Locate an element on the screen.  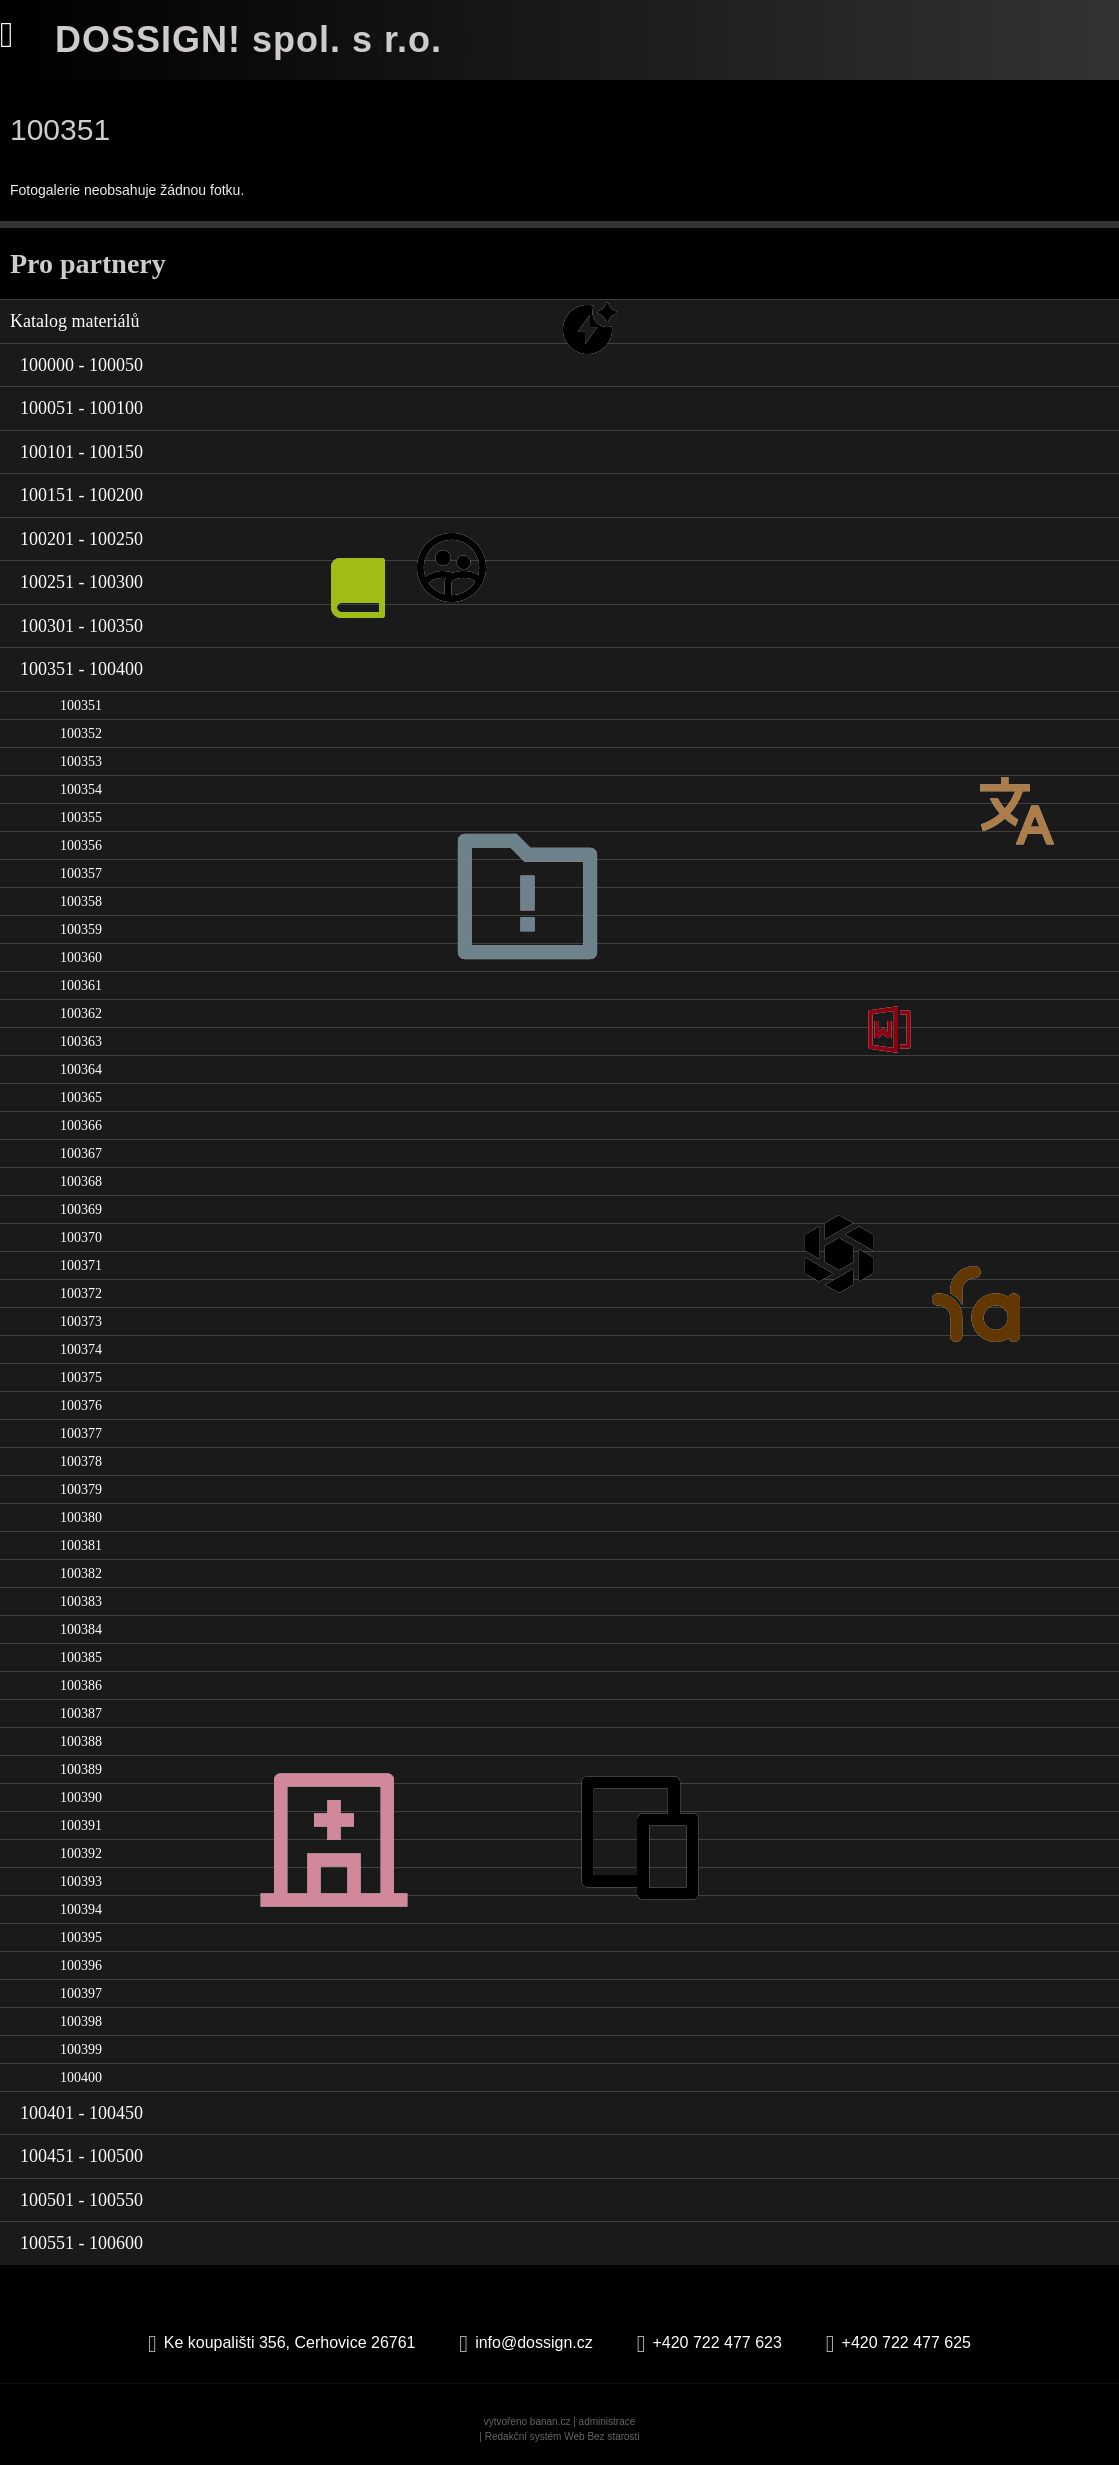
open a Microsoft Word document is located at coordinates (889, 1029).